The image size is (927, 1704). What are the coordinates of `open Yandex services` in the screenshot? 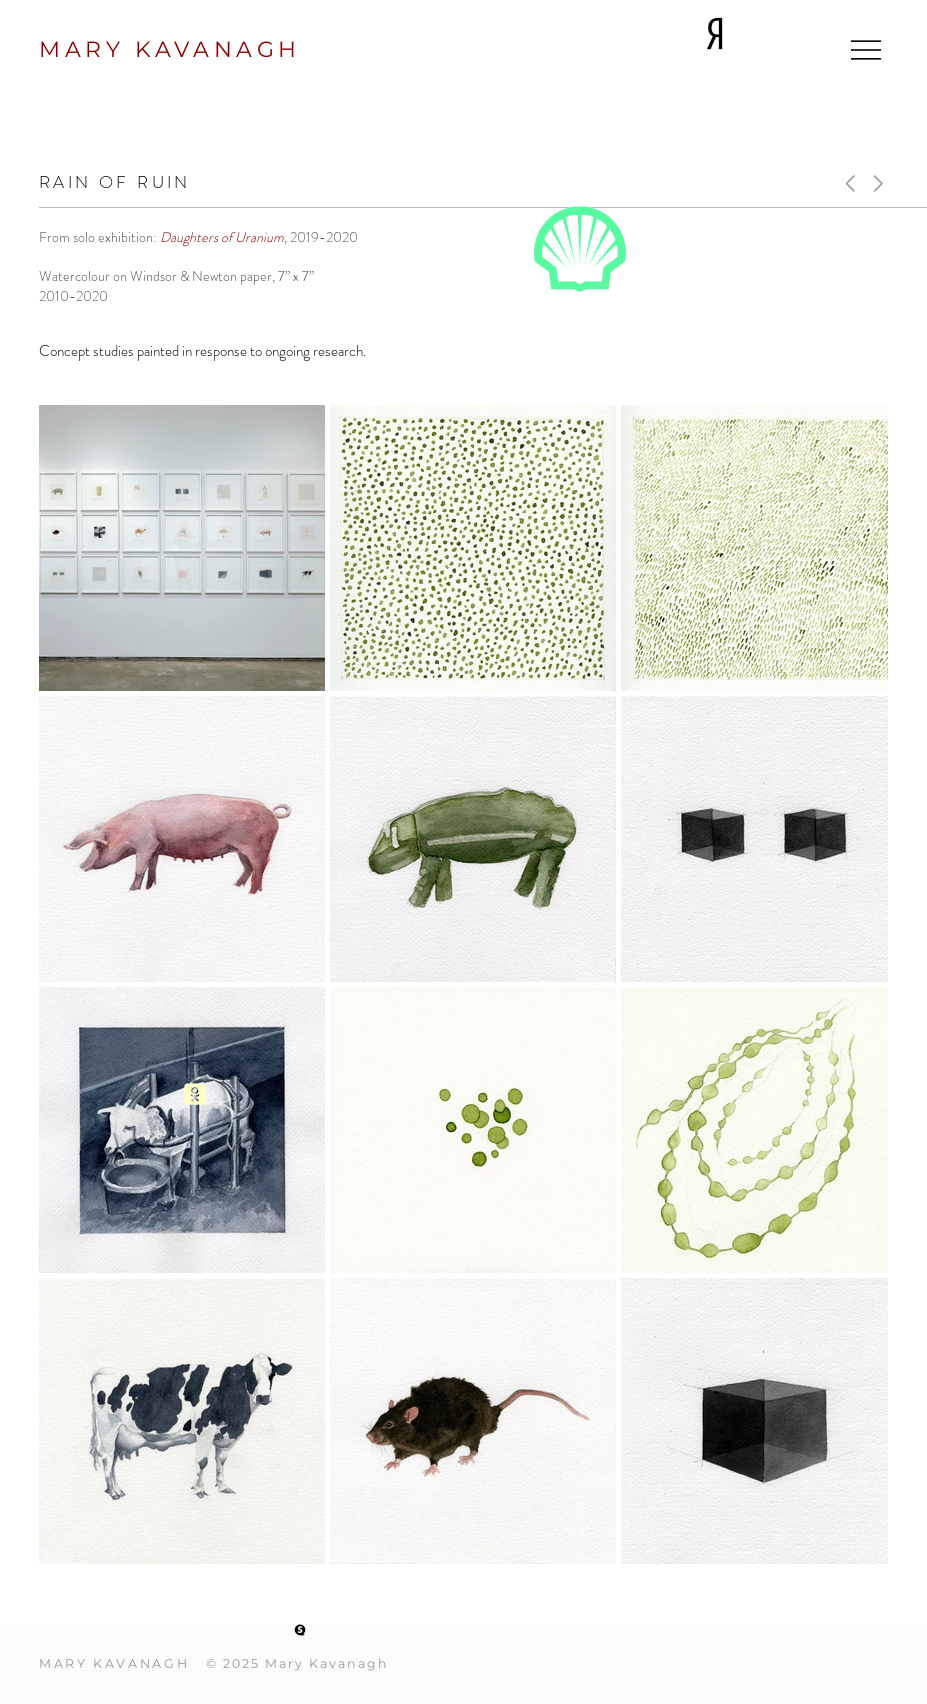 It's located at (714, 33).